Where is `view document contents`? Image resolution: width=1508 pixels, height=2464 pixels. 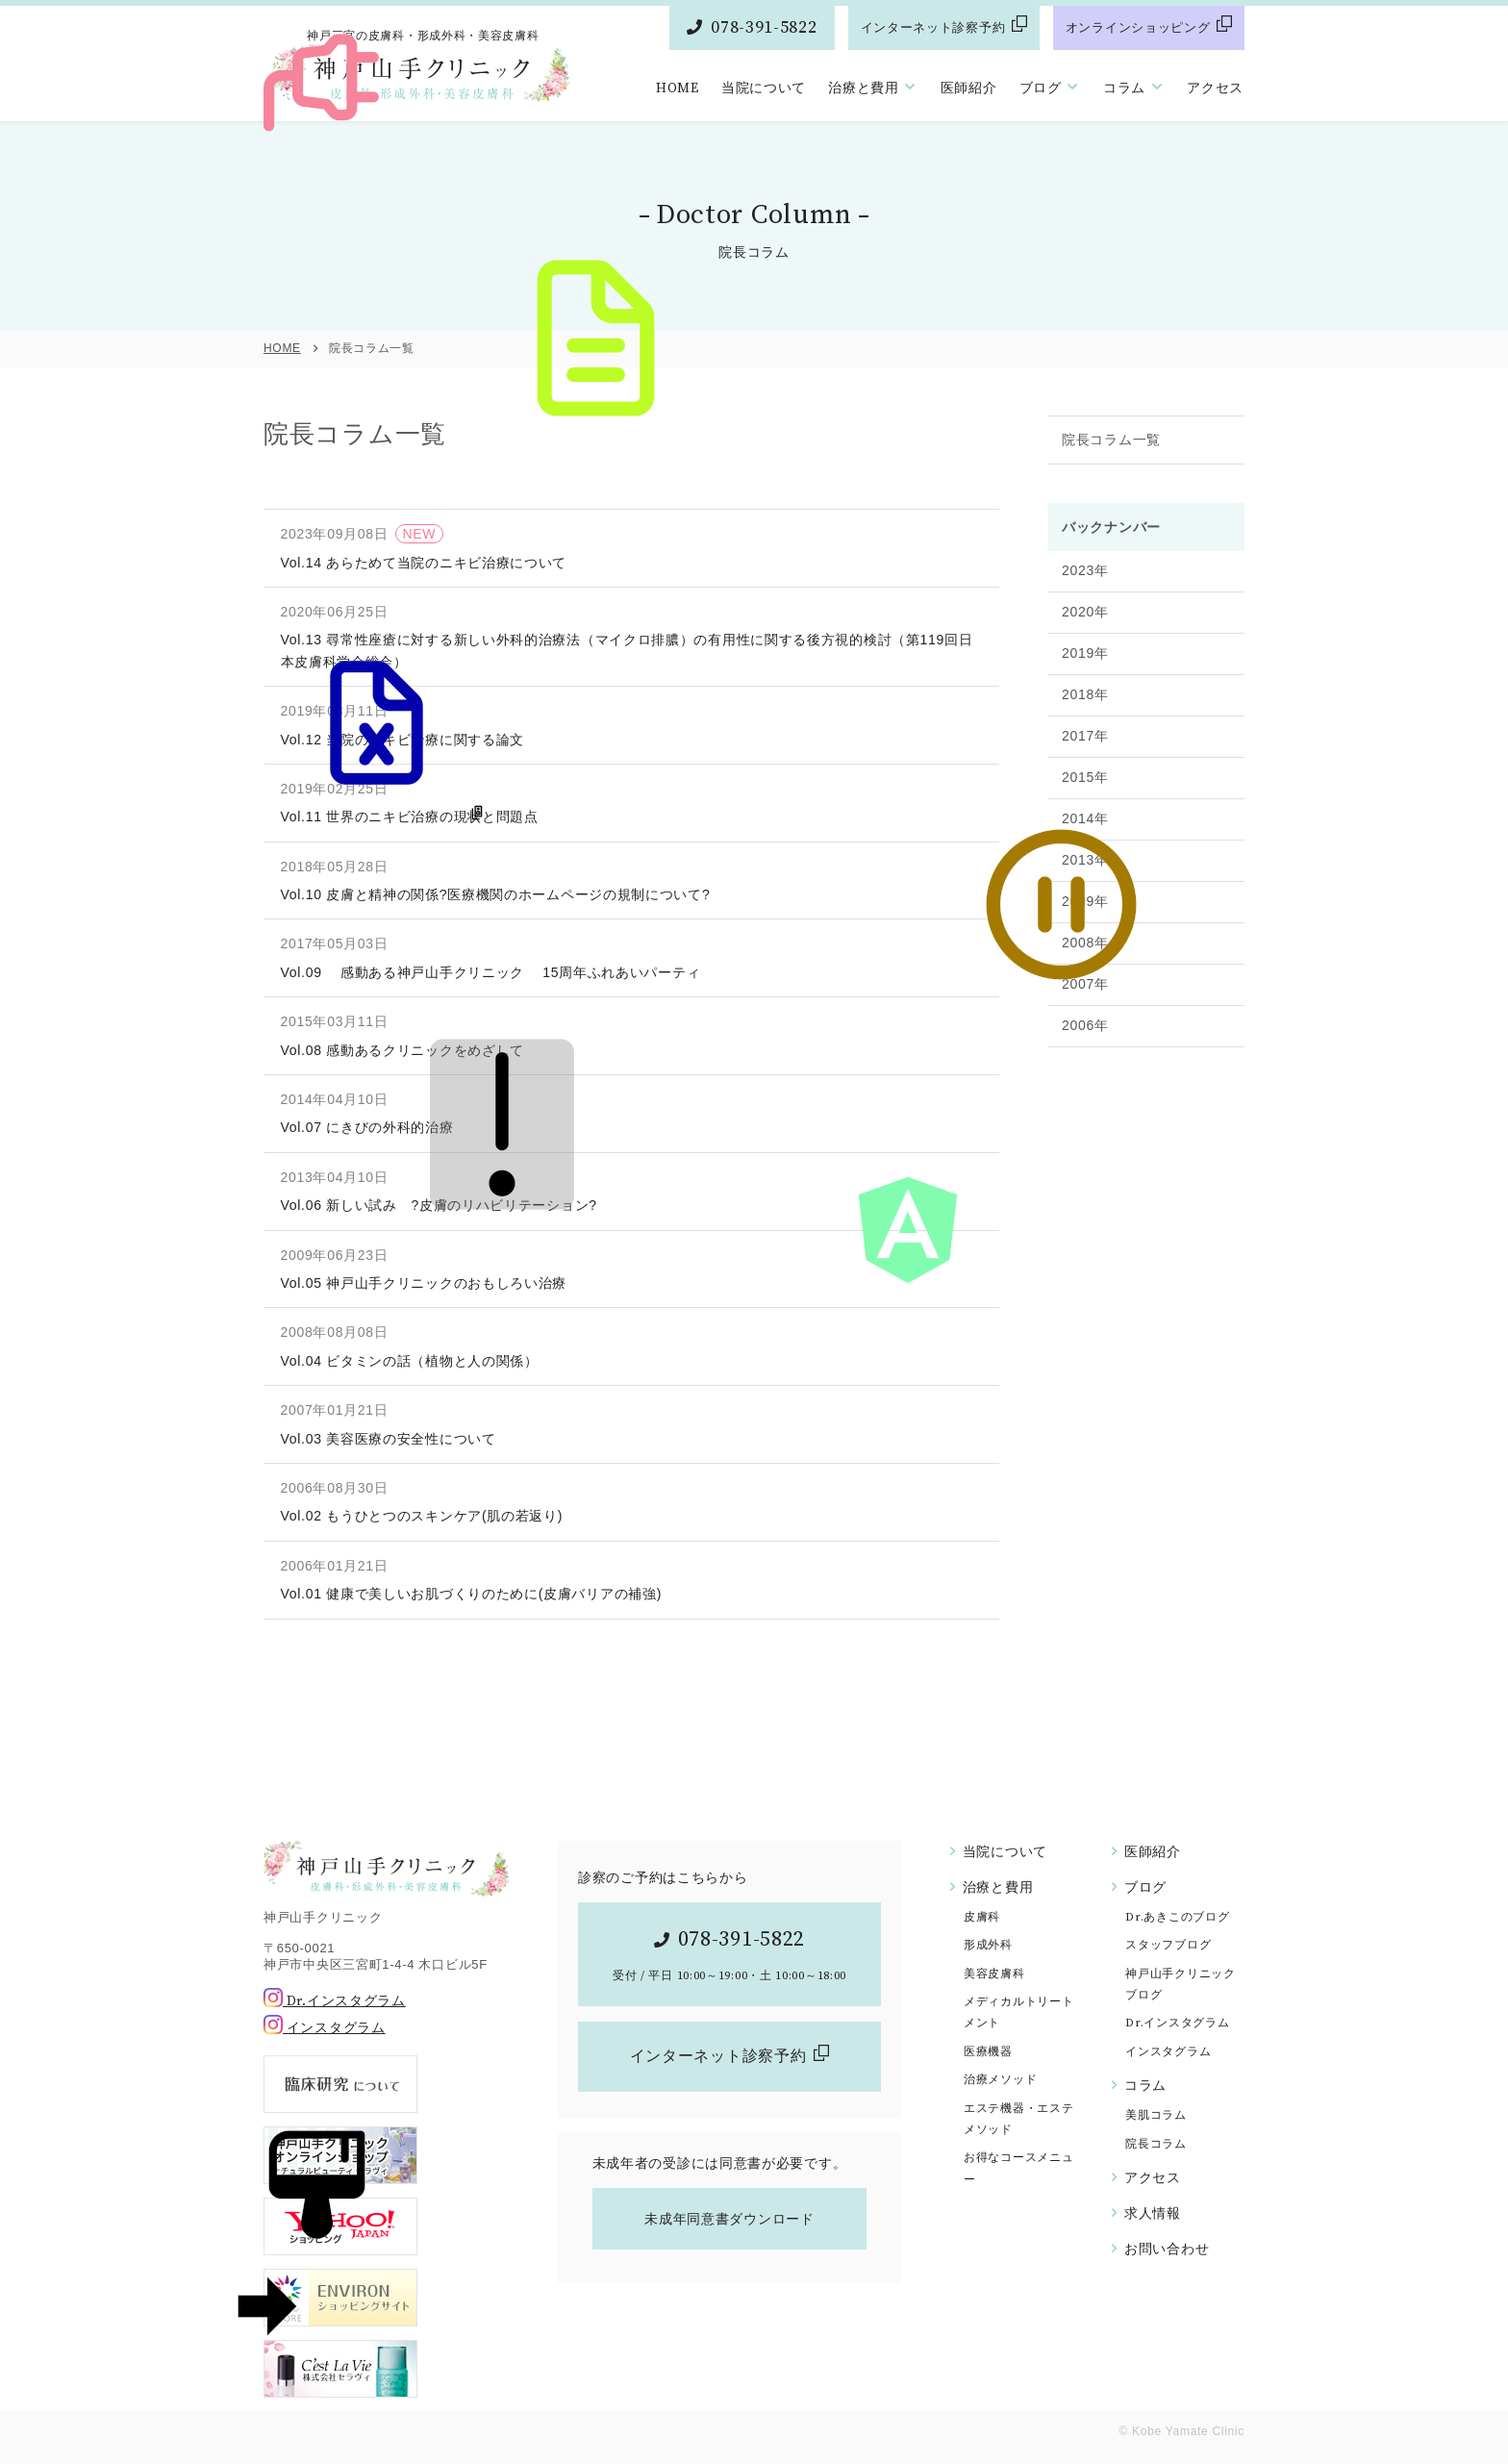
view document contents is located at coordinates (595, 338).